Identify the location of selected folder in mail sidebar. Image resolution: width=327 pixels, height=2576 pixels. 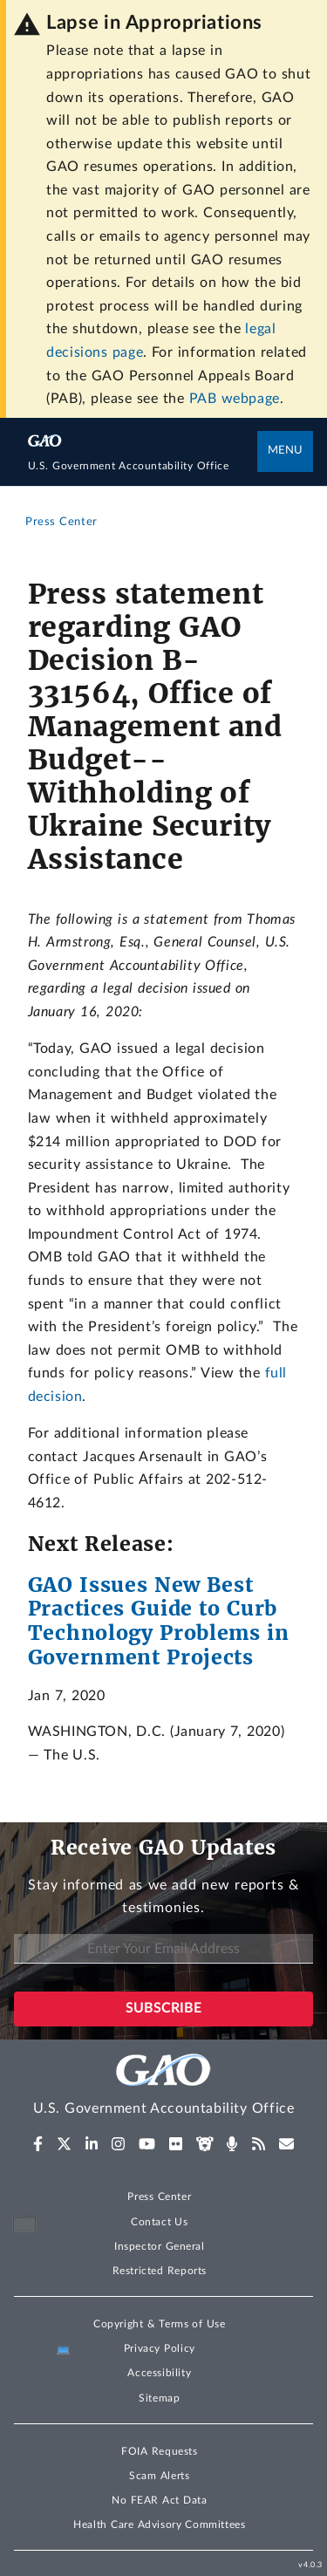
(24, 2223).